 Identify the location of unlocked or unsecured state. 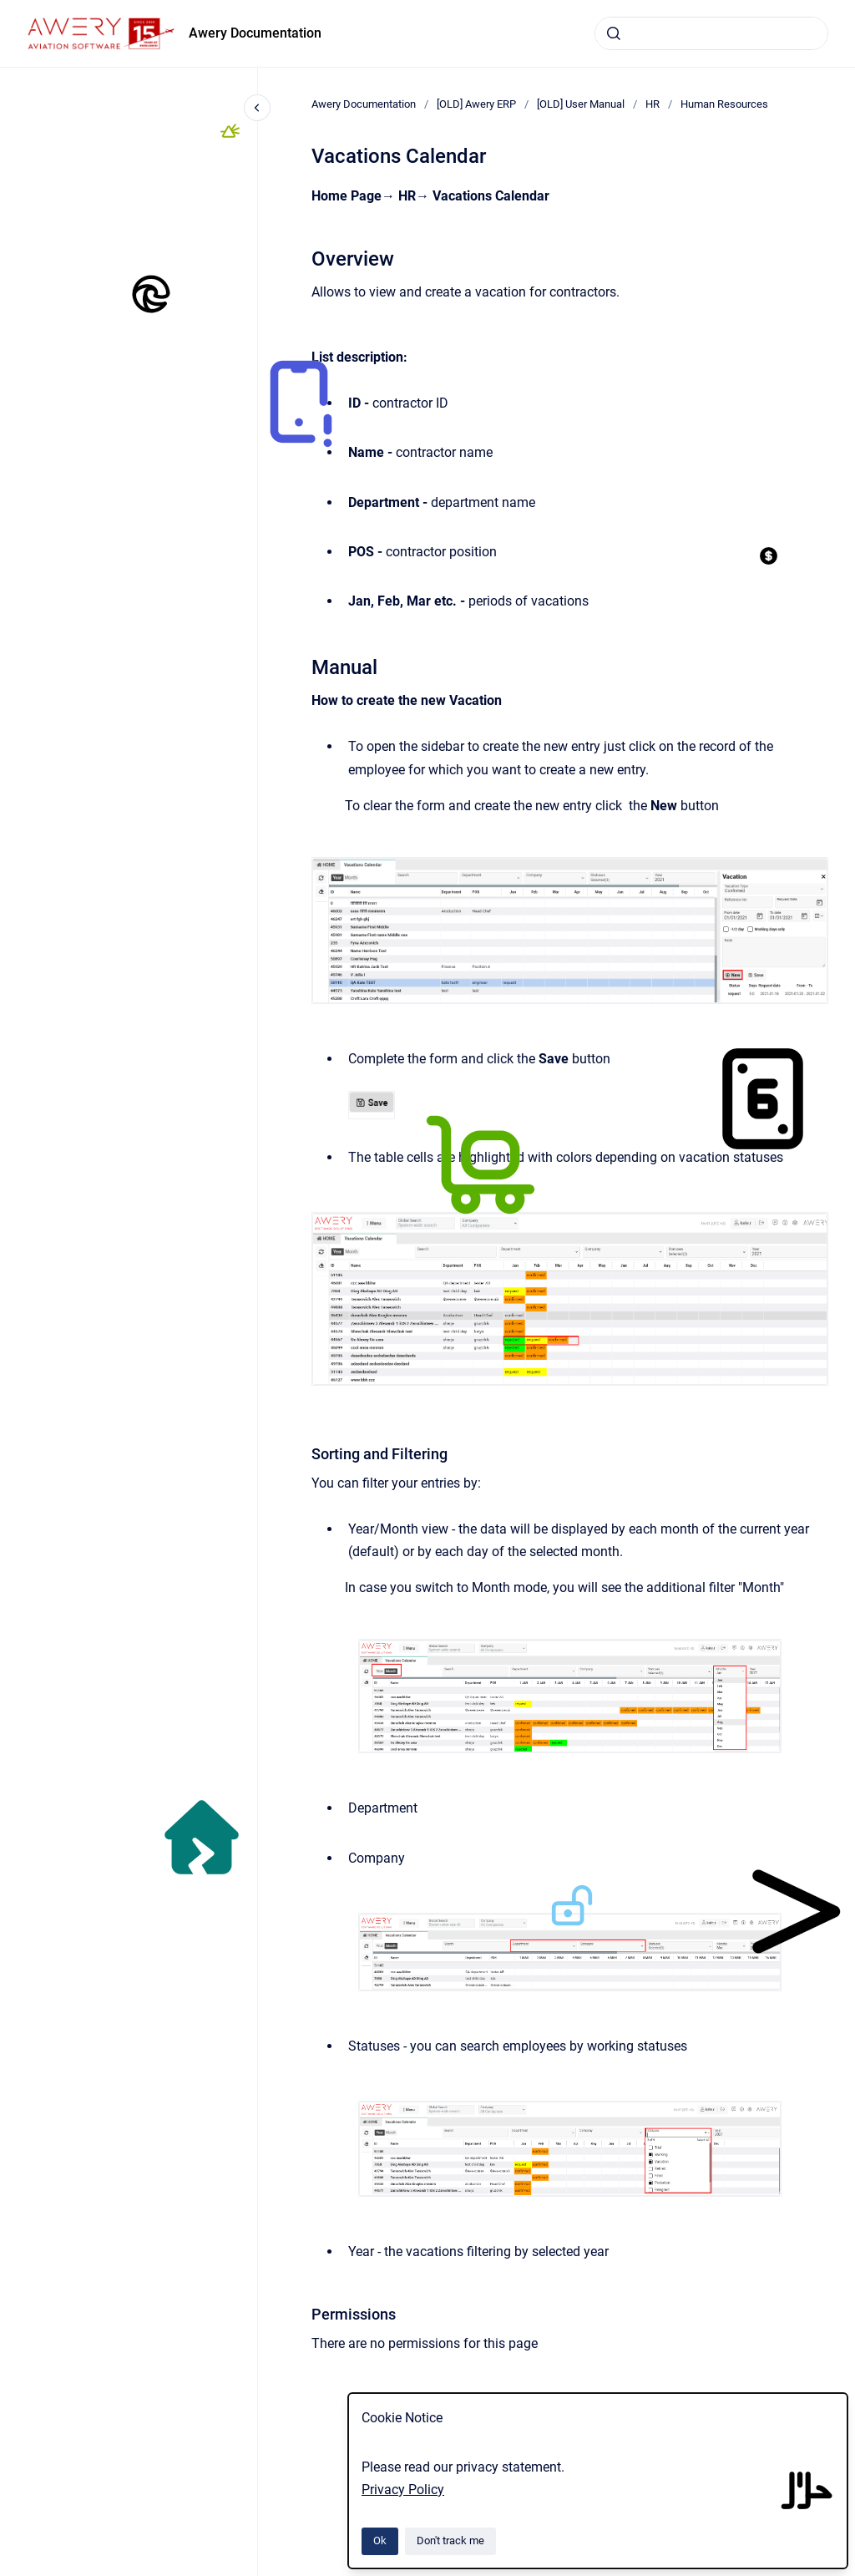
(572, 1905).